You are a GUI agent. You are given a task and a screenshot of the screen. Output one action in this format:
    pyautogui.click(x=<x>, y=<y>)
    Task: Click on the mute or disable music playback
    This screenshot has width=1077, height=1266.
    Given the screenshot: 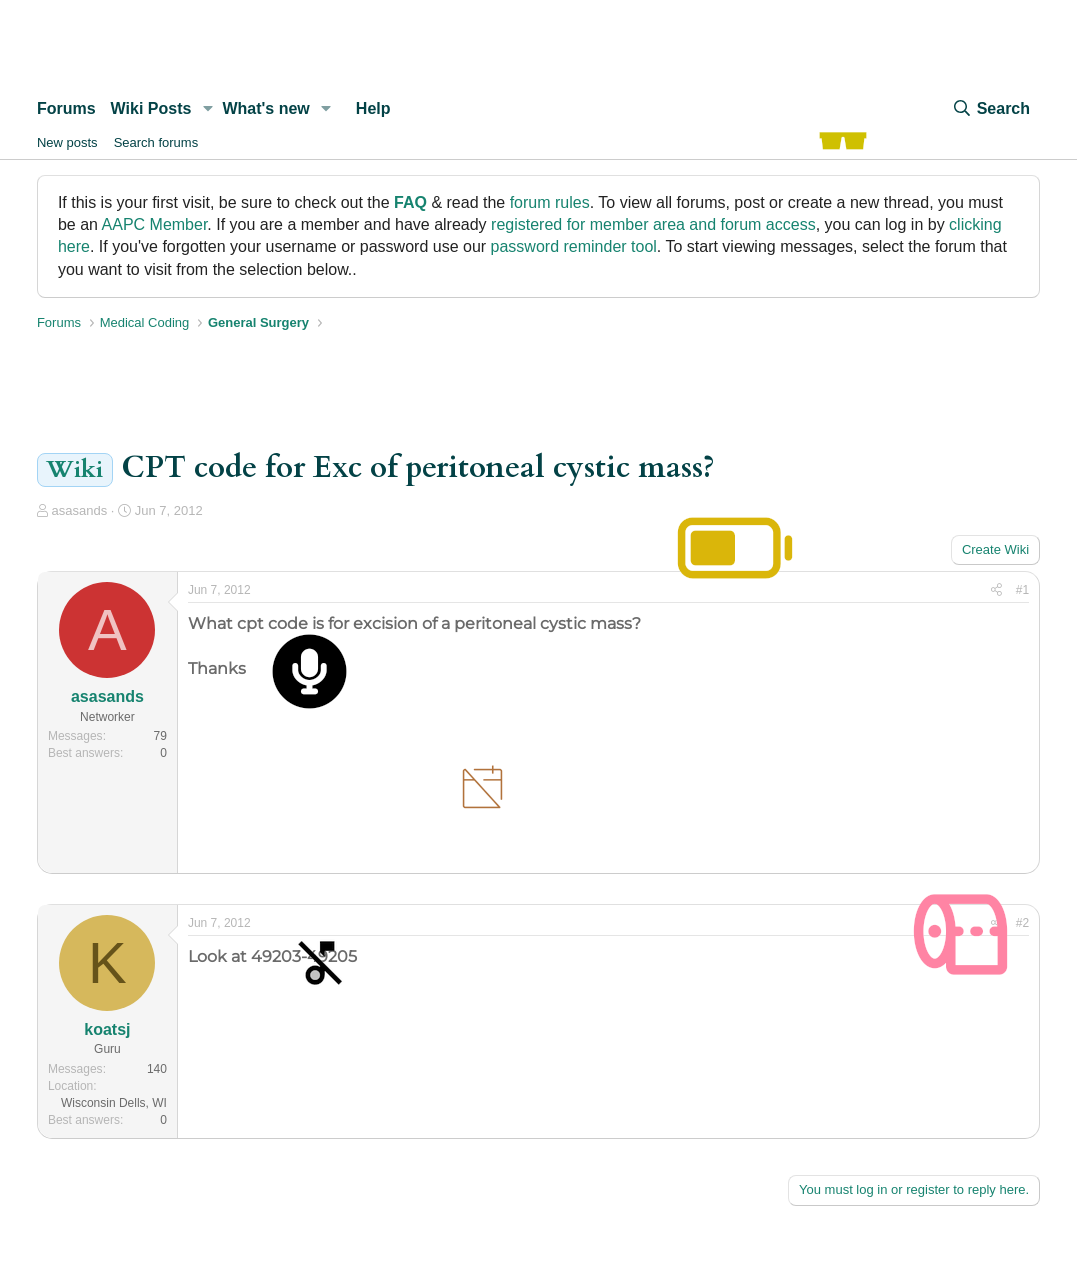 What is the action you would take?
    pyautogui.click(x=320, y=963)
    